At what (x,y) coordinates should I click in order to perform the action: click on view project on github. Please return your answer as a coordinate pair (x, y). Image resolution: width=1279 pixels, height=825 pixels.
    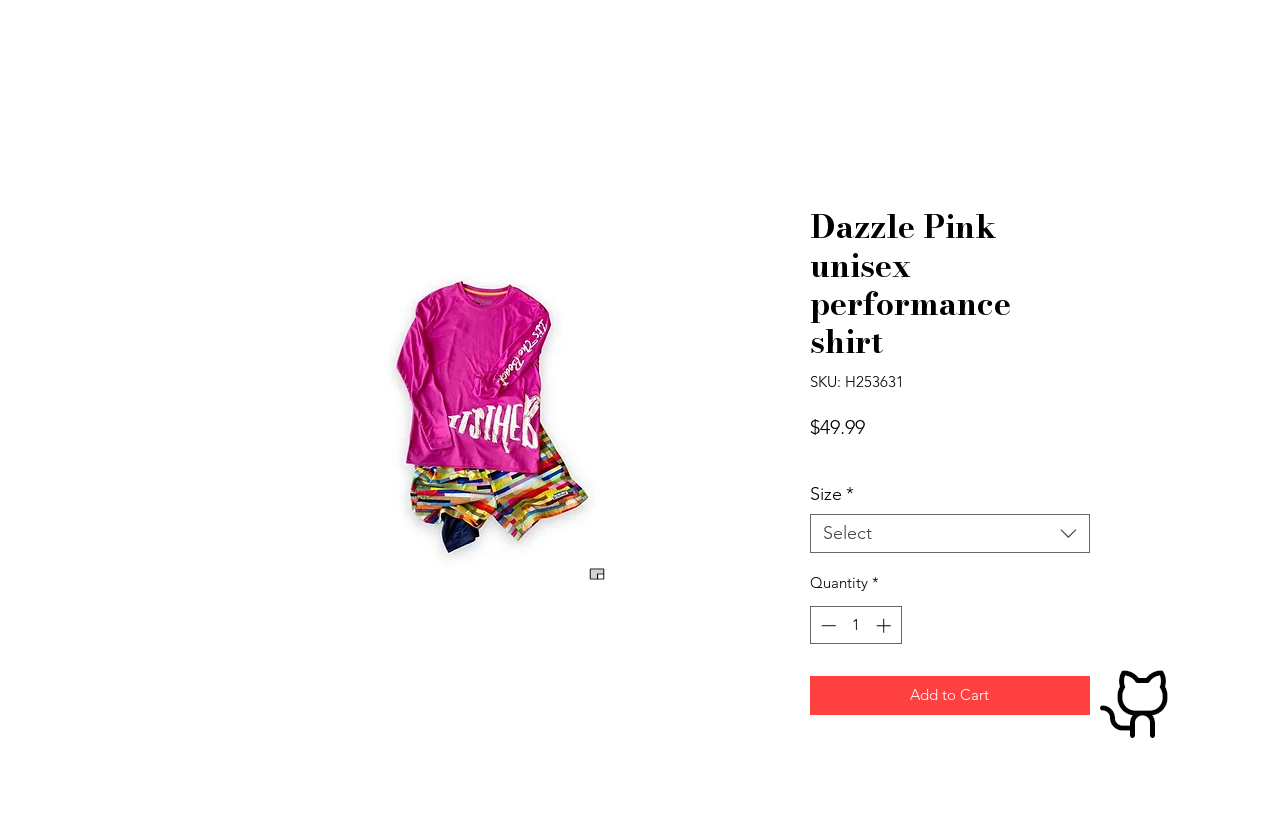
    Looking at the image, I should click on (1140, 703).